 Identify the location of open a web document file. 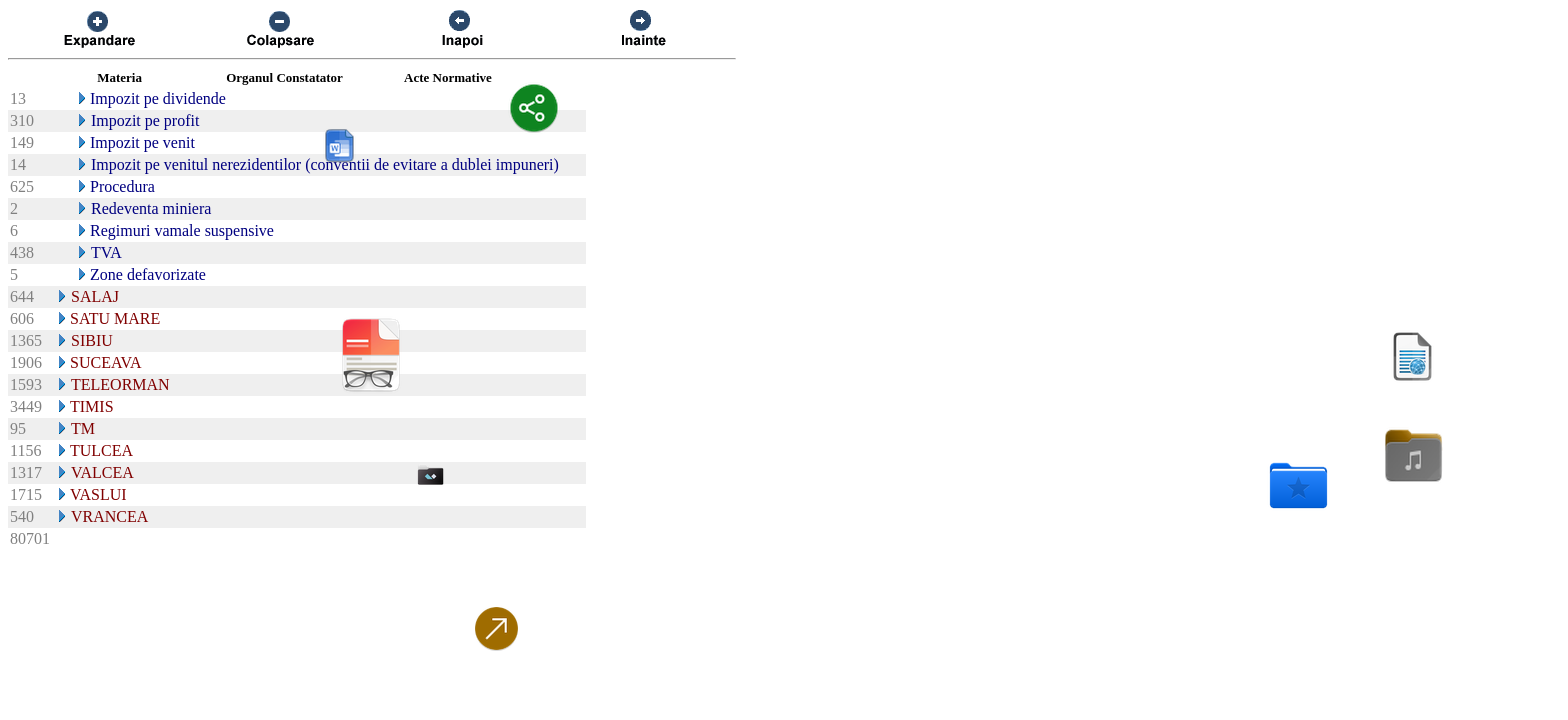
(1412, 356).